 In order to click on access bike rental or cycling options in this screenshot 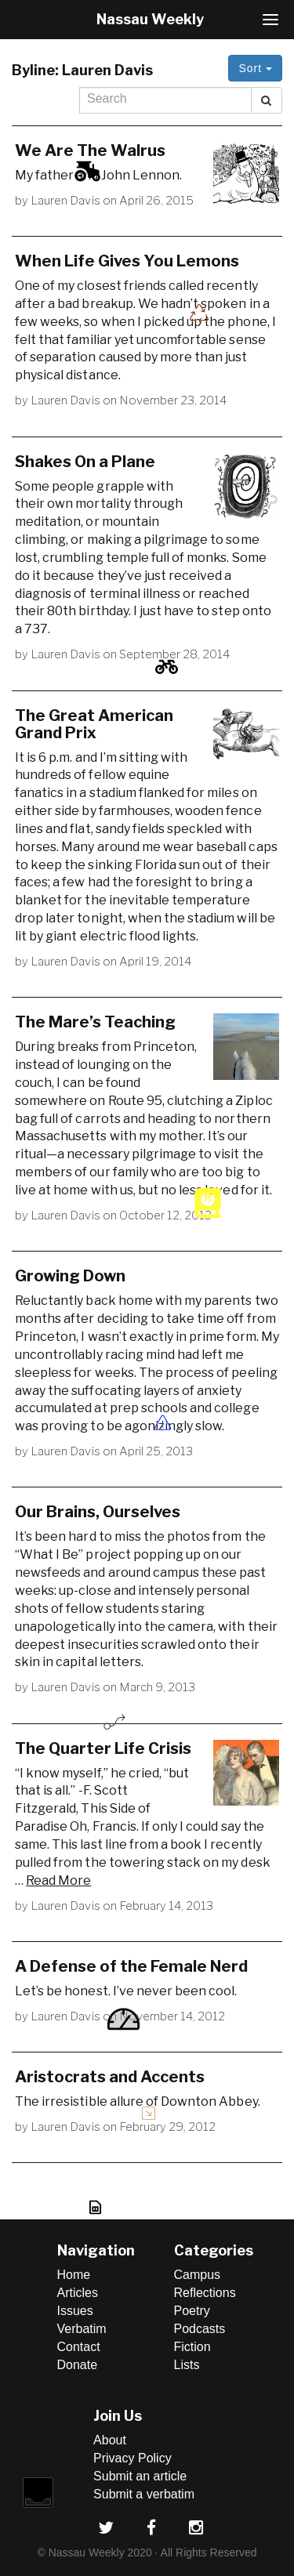, I will do `click(166, 666)`.